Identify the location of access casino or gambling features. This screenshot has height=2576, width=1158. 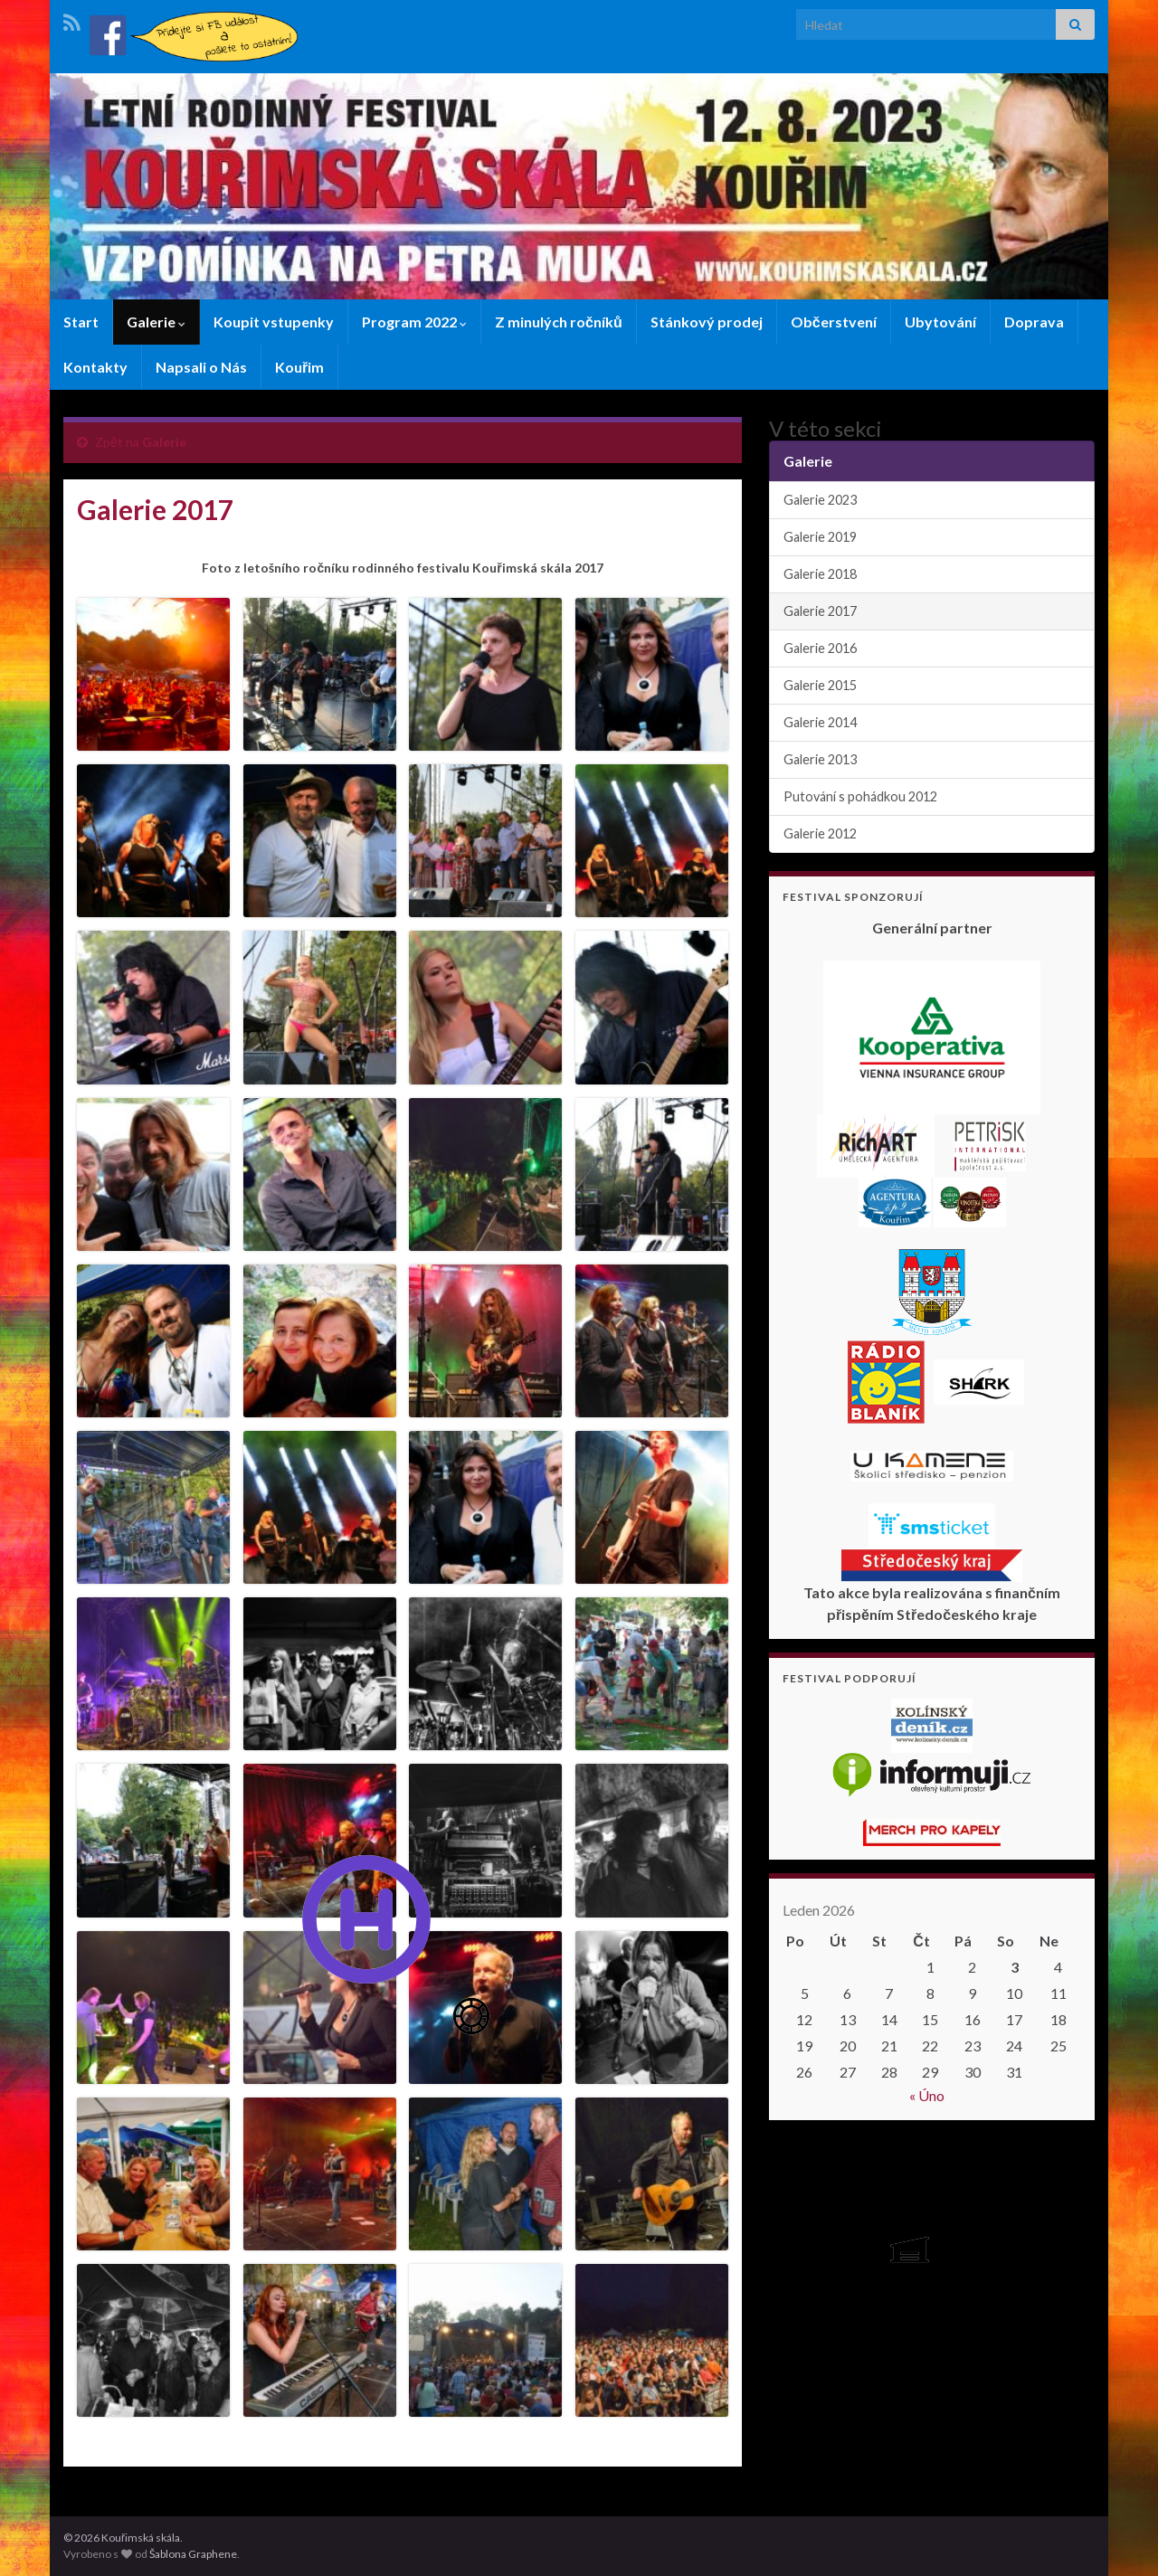
(471, 2016).